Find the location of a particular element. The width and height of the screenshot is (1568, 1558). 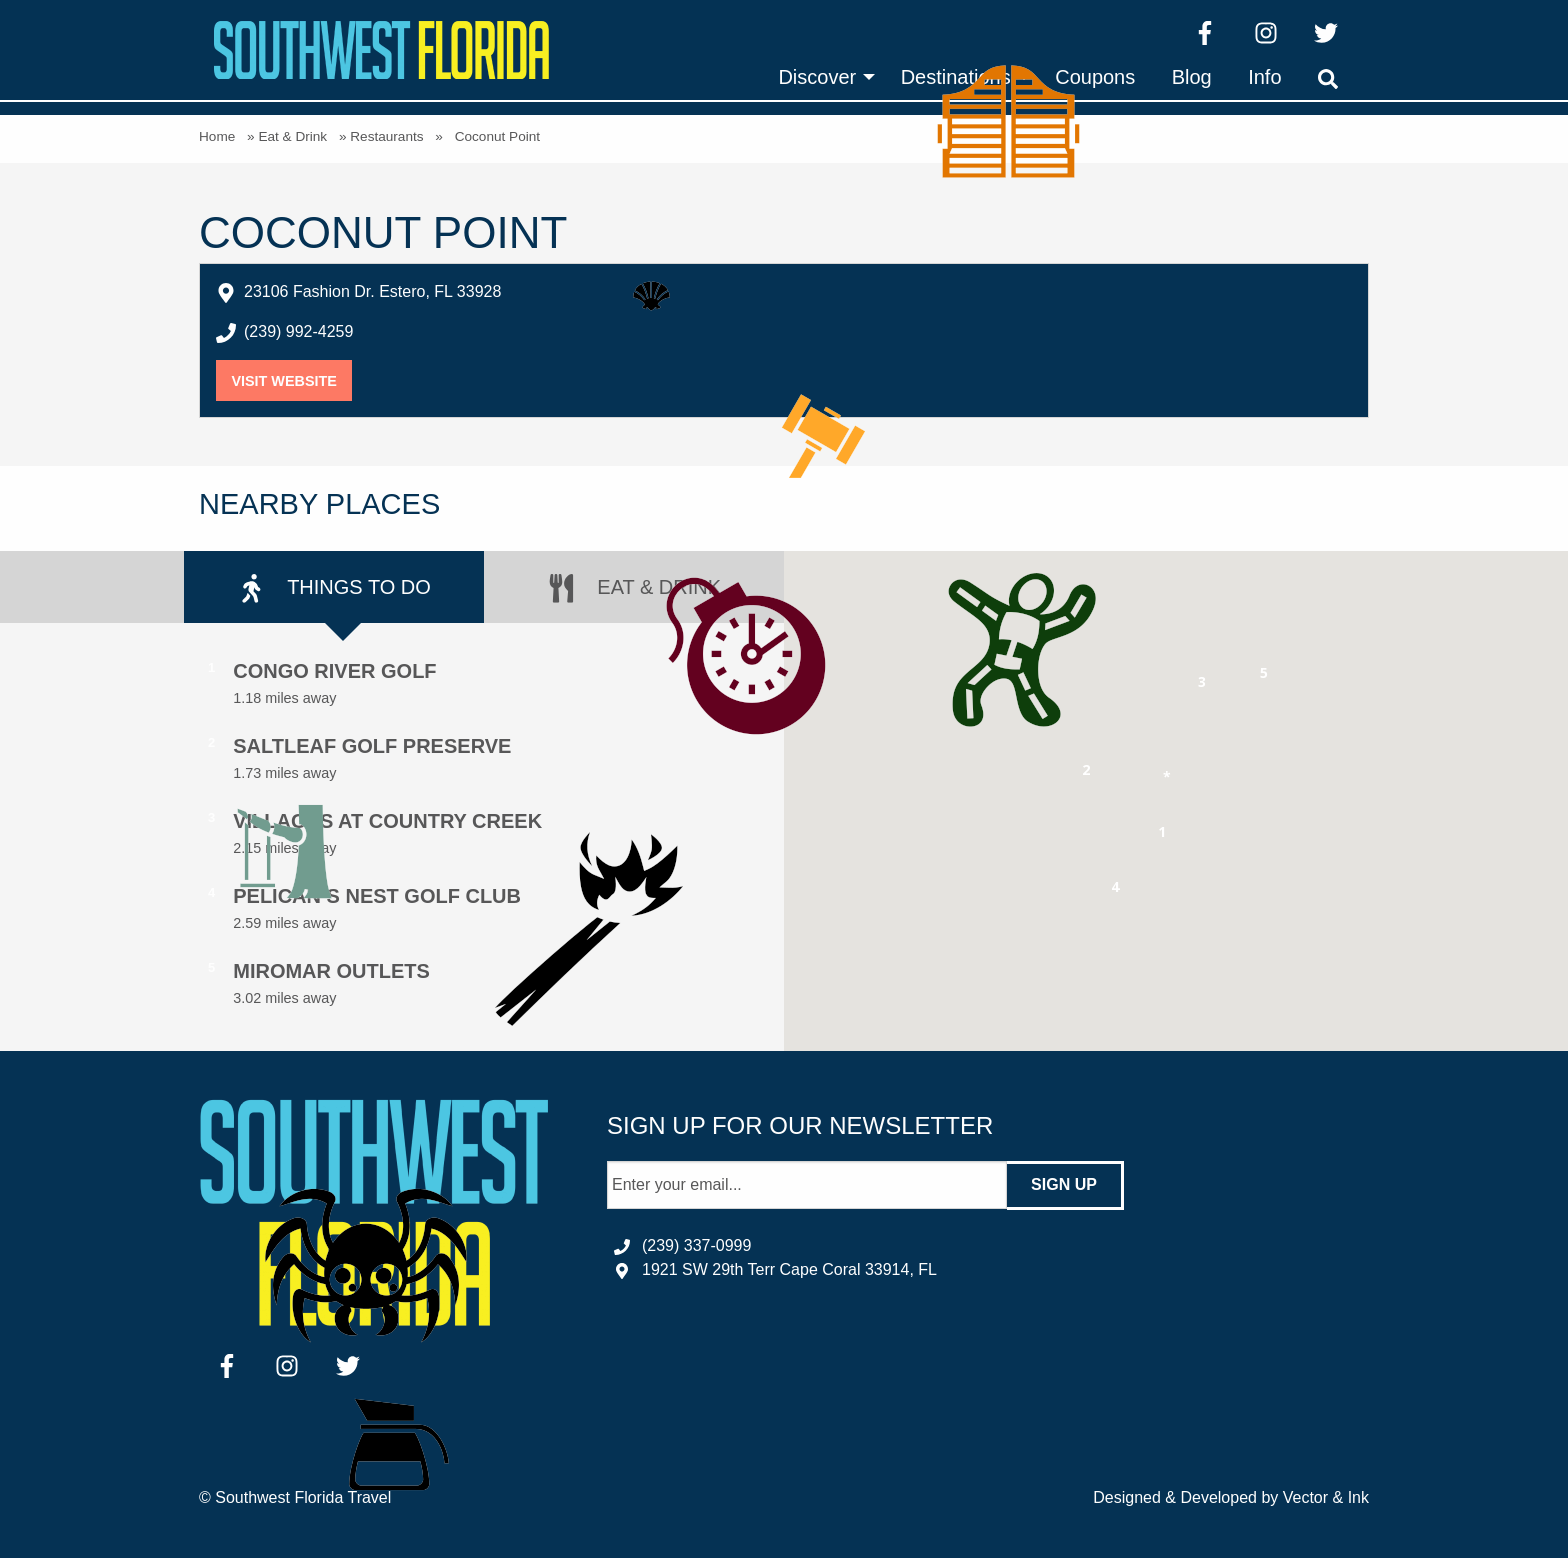

access playground or recreational areas is located at coordinates (284, 851).